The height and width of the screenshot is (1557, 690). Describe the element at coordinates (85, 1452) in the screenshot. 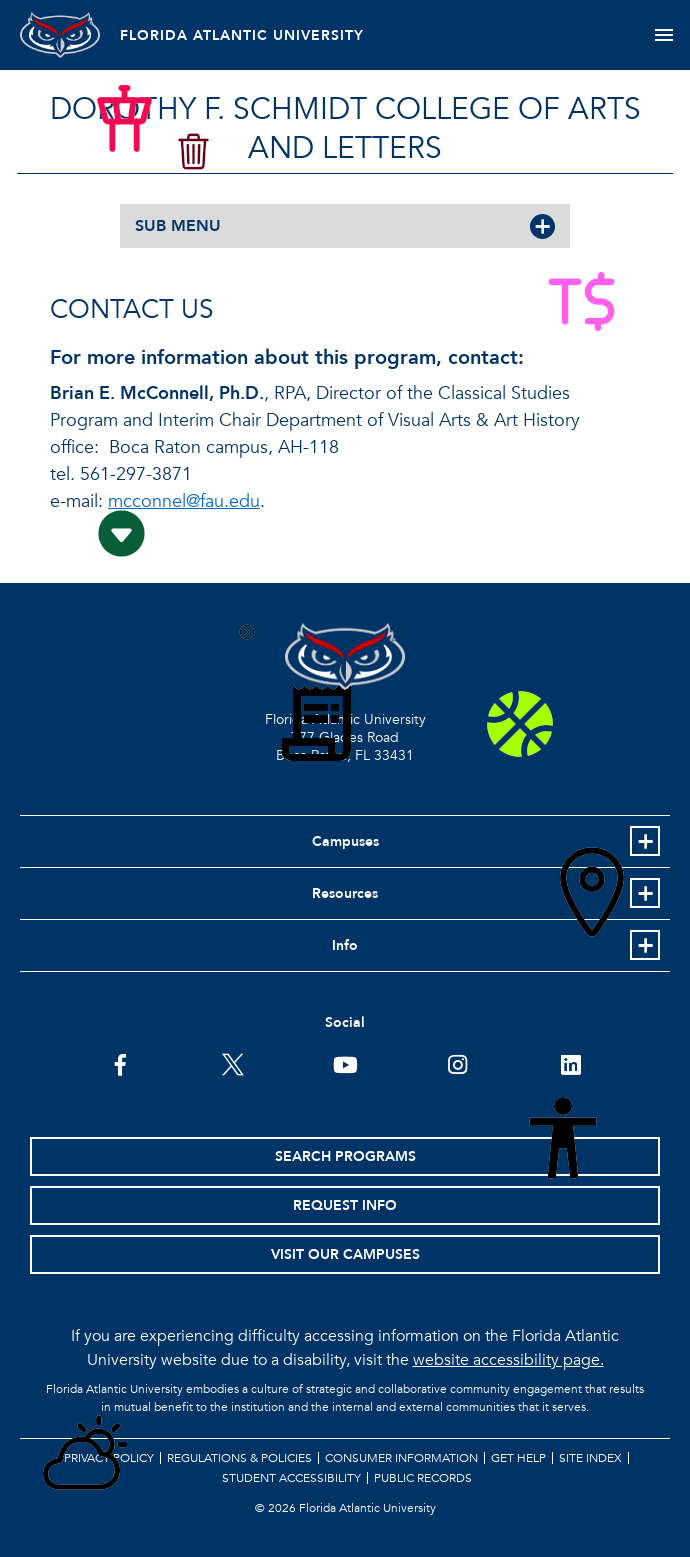

I see `indicates partly cloudy weather conditions` at that location.